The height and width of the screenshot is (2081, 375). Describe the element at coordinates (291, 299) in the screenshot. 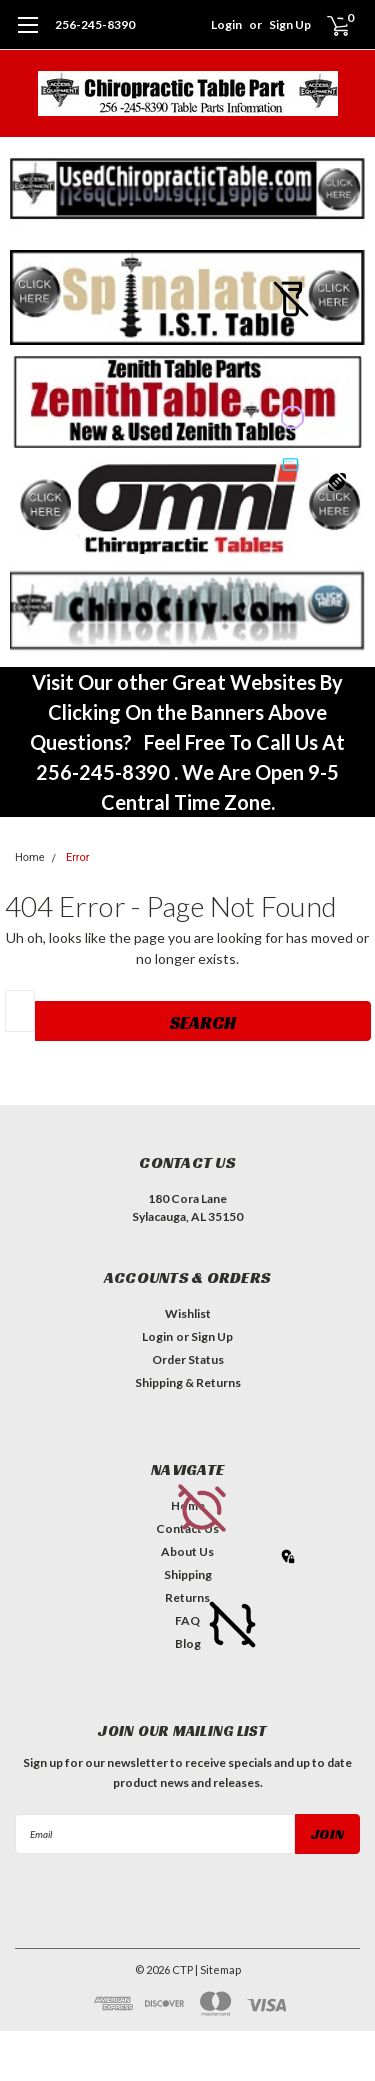

I see `flashlight is currently off` at that location.